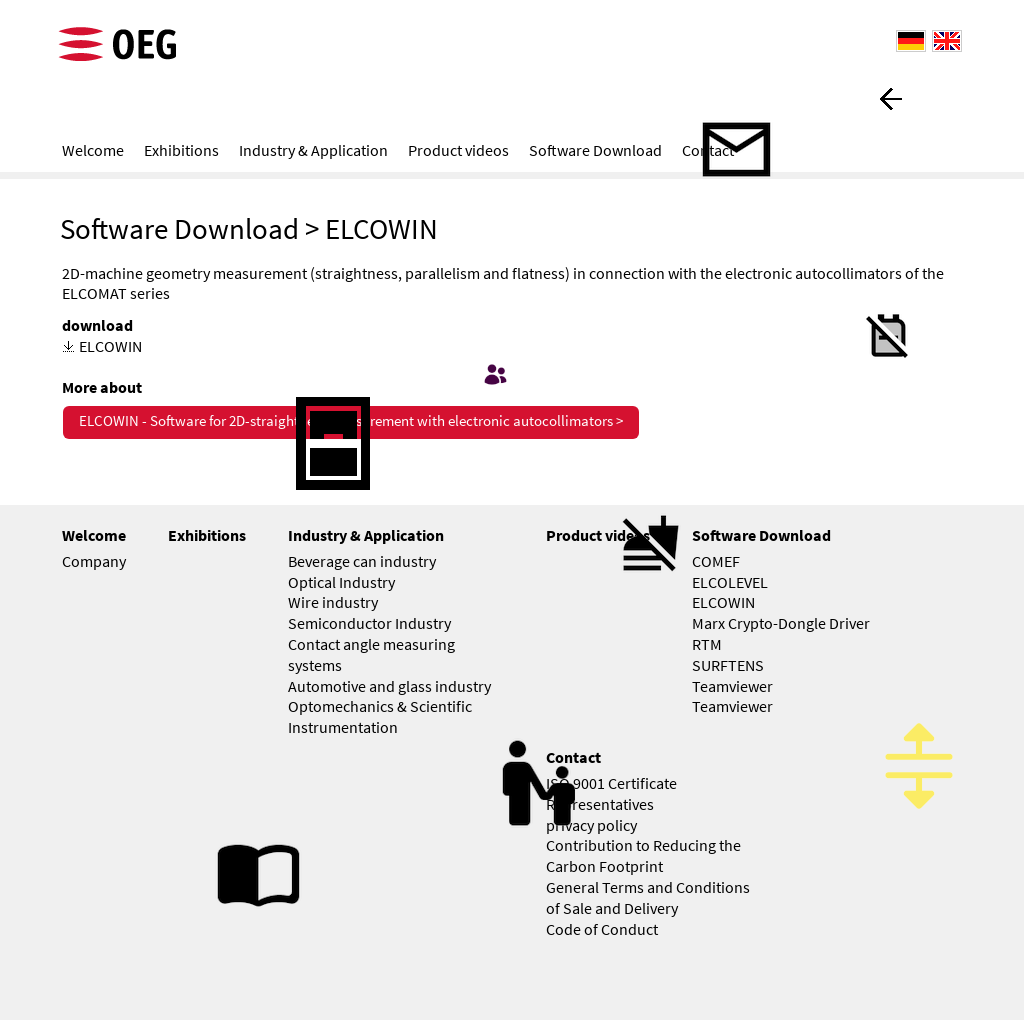  What do you see at coordinates (495, 374) in the screenshot?
I see `view all users or team members` at bounding box center [495, 374].